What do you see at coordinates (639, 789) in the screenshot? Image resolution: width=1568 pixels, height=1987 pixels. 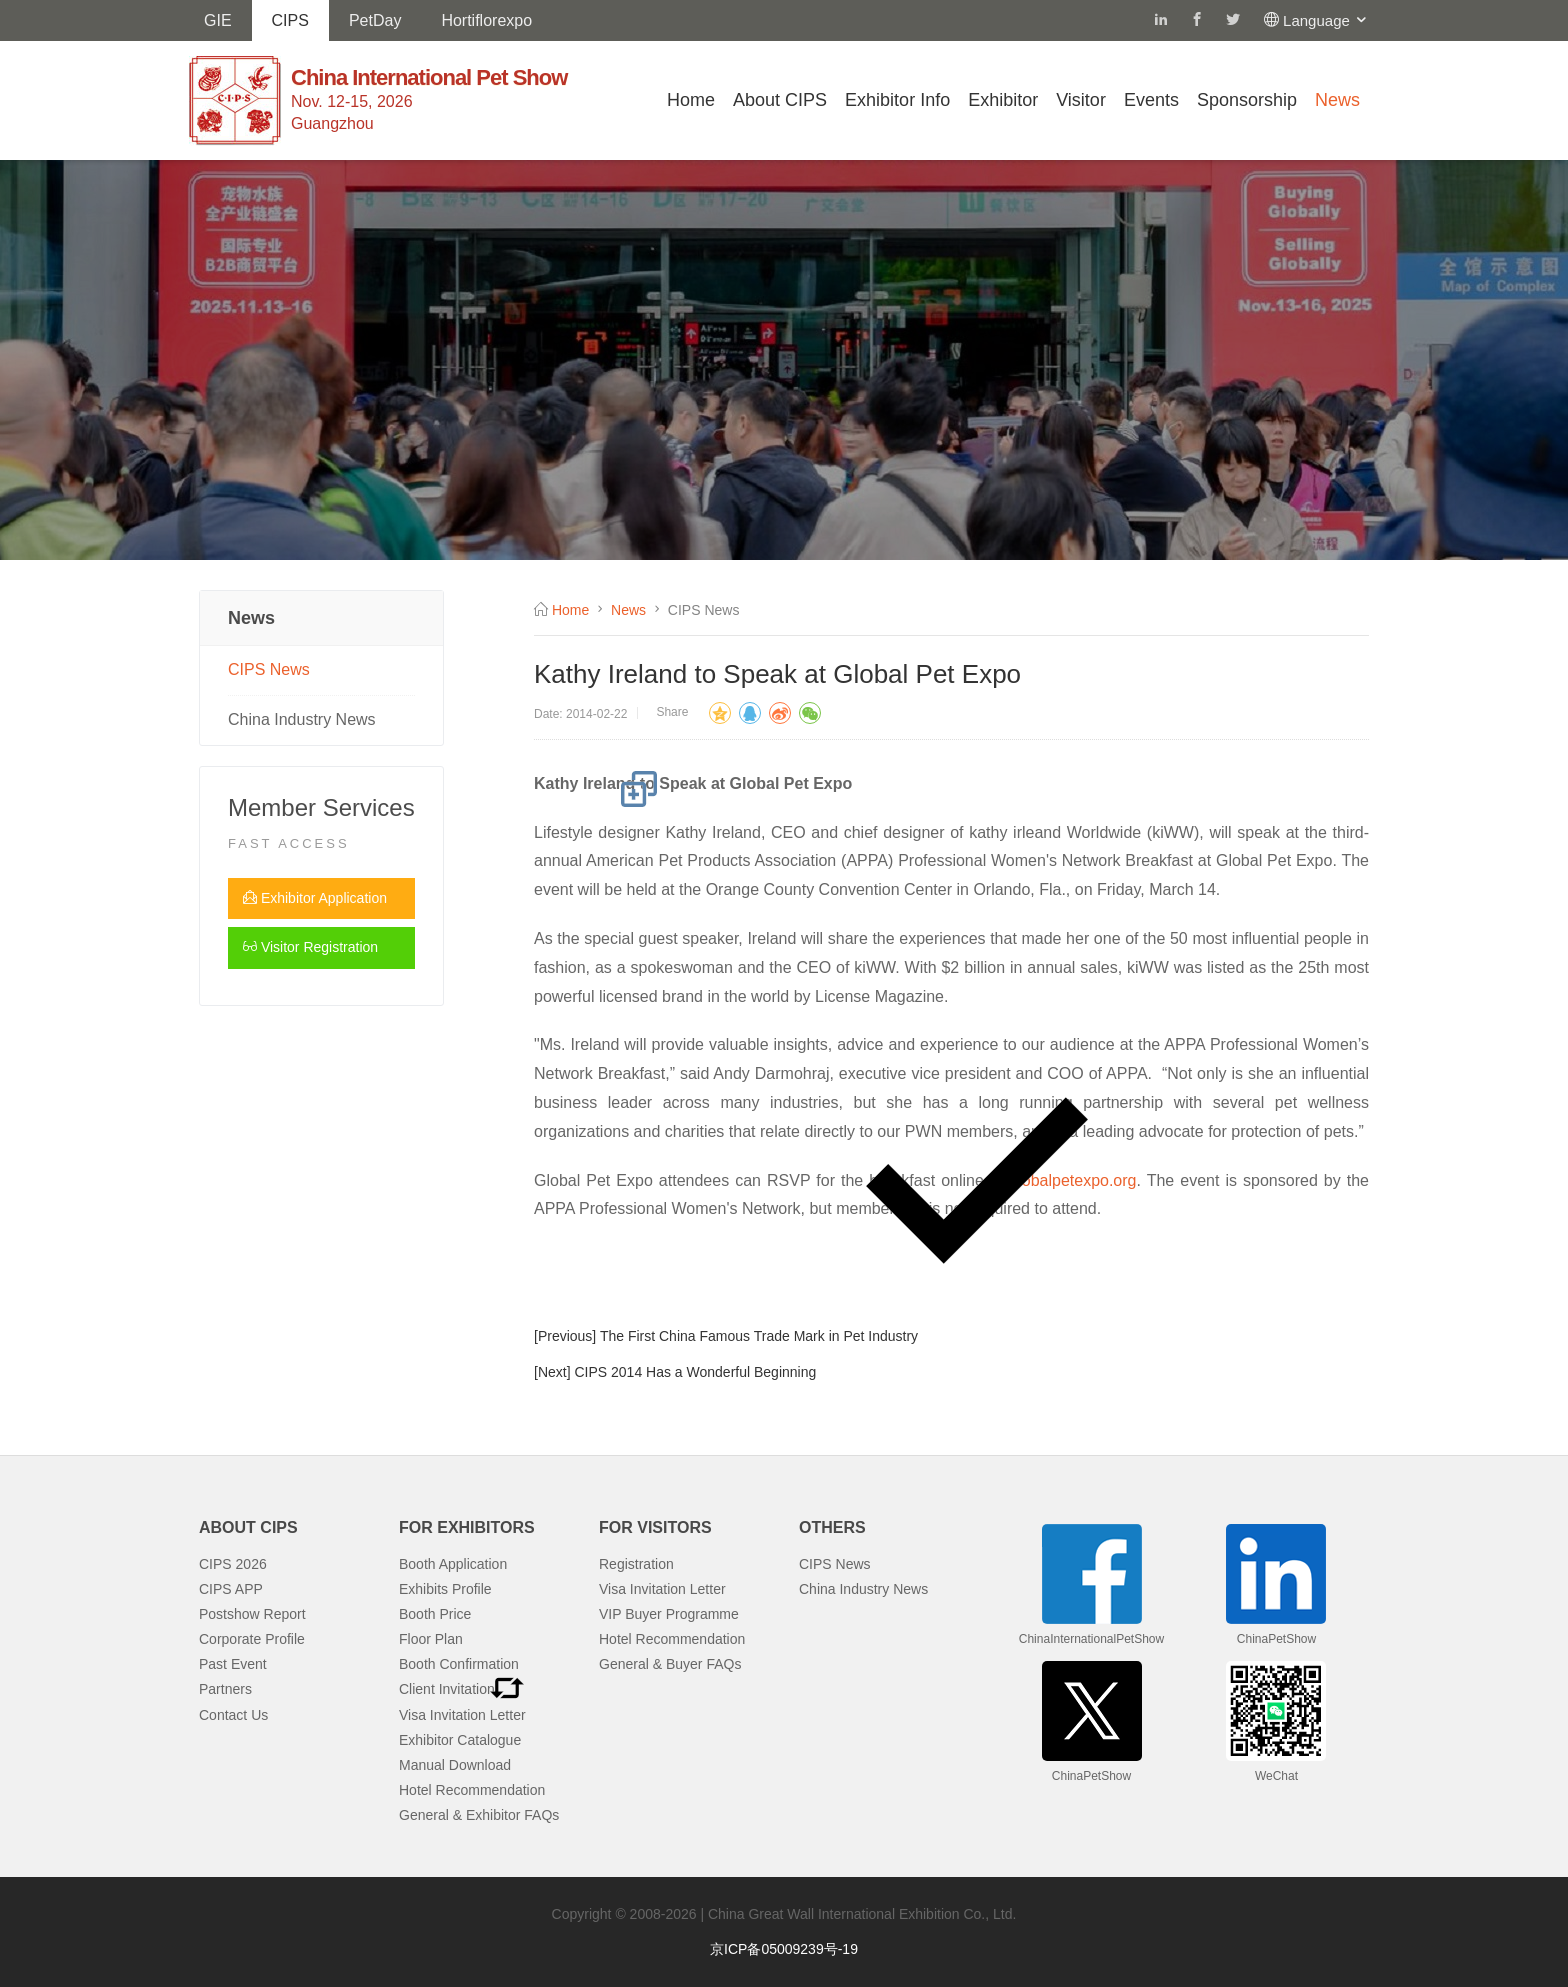 I see `duplicate or copy an item` at bounding box center [639, 789].